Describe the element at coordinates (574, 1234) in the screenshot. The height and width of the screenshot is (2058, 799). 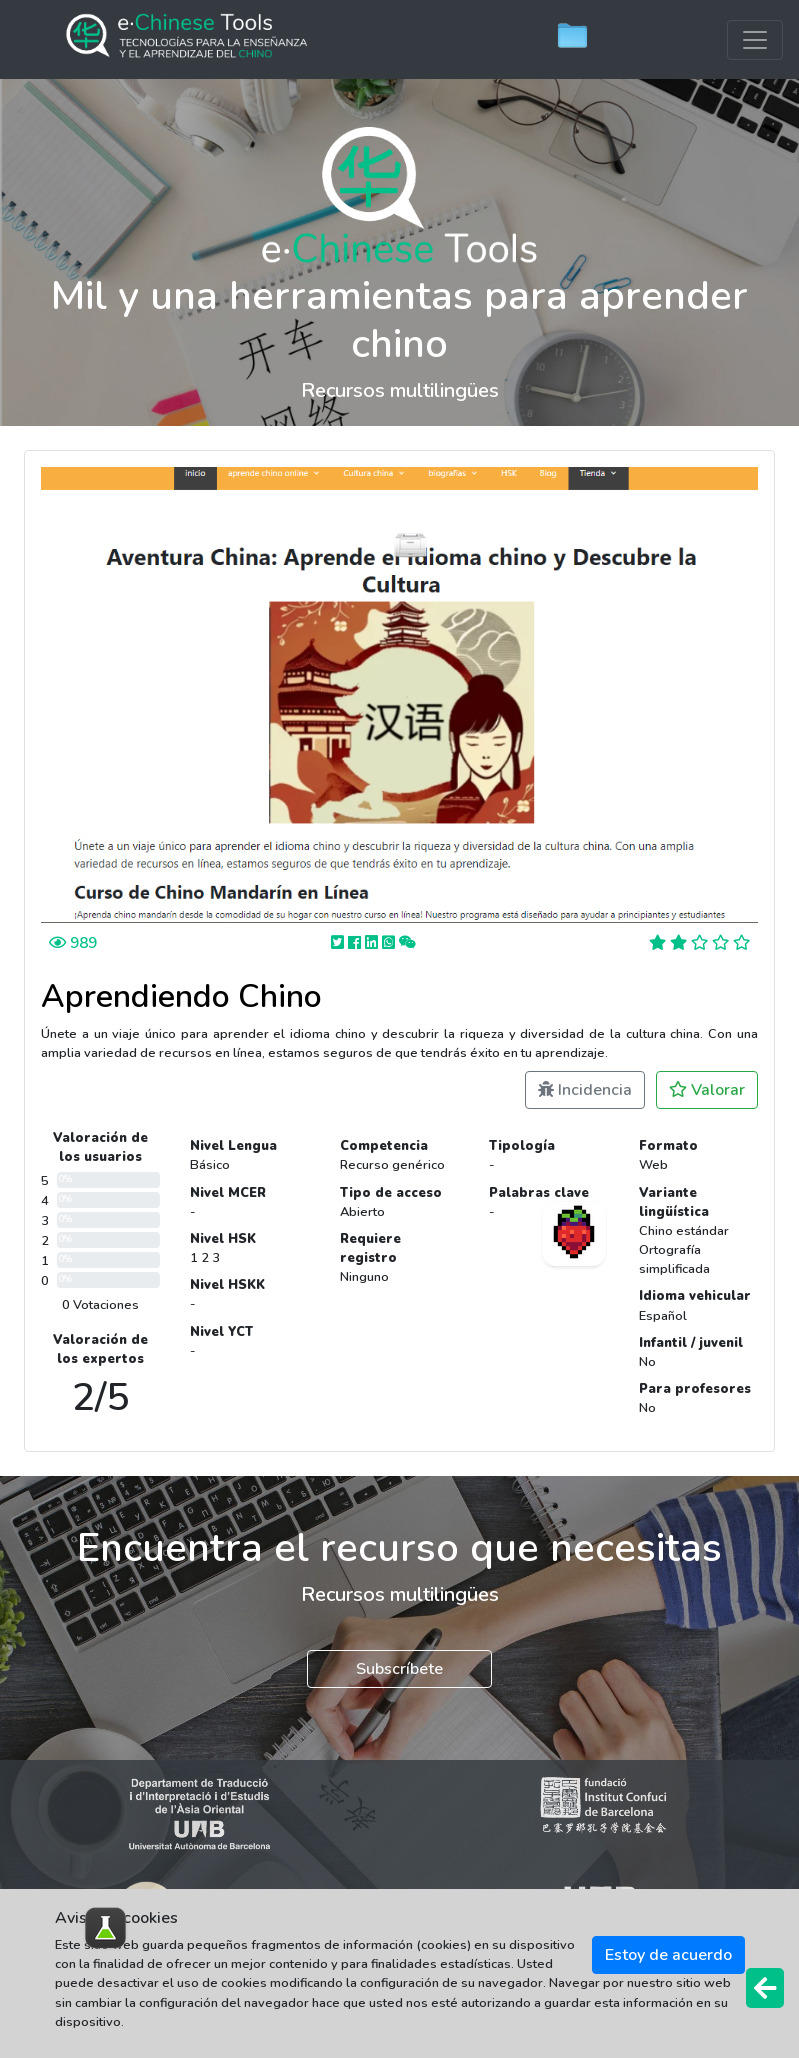
I see `open the Celeste app` at that location.